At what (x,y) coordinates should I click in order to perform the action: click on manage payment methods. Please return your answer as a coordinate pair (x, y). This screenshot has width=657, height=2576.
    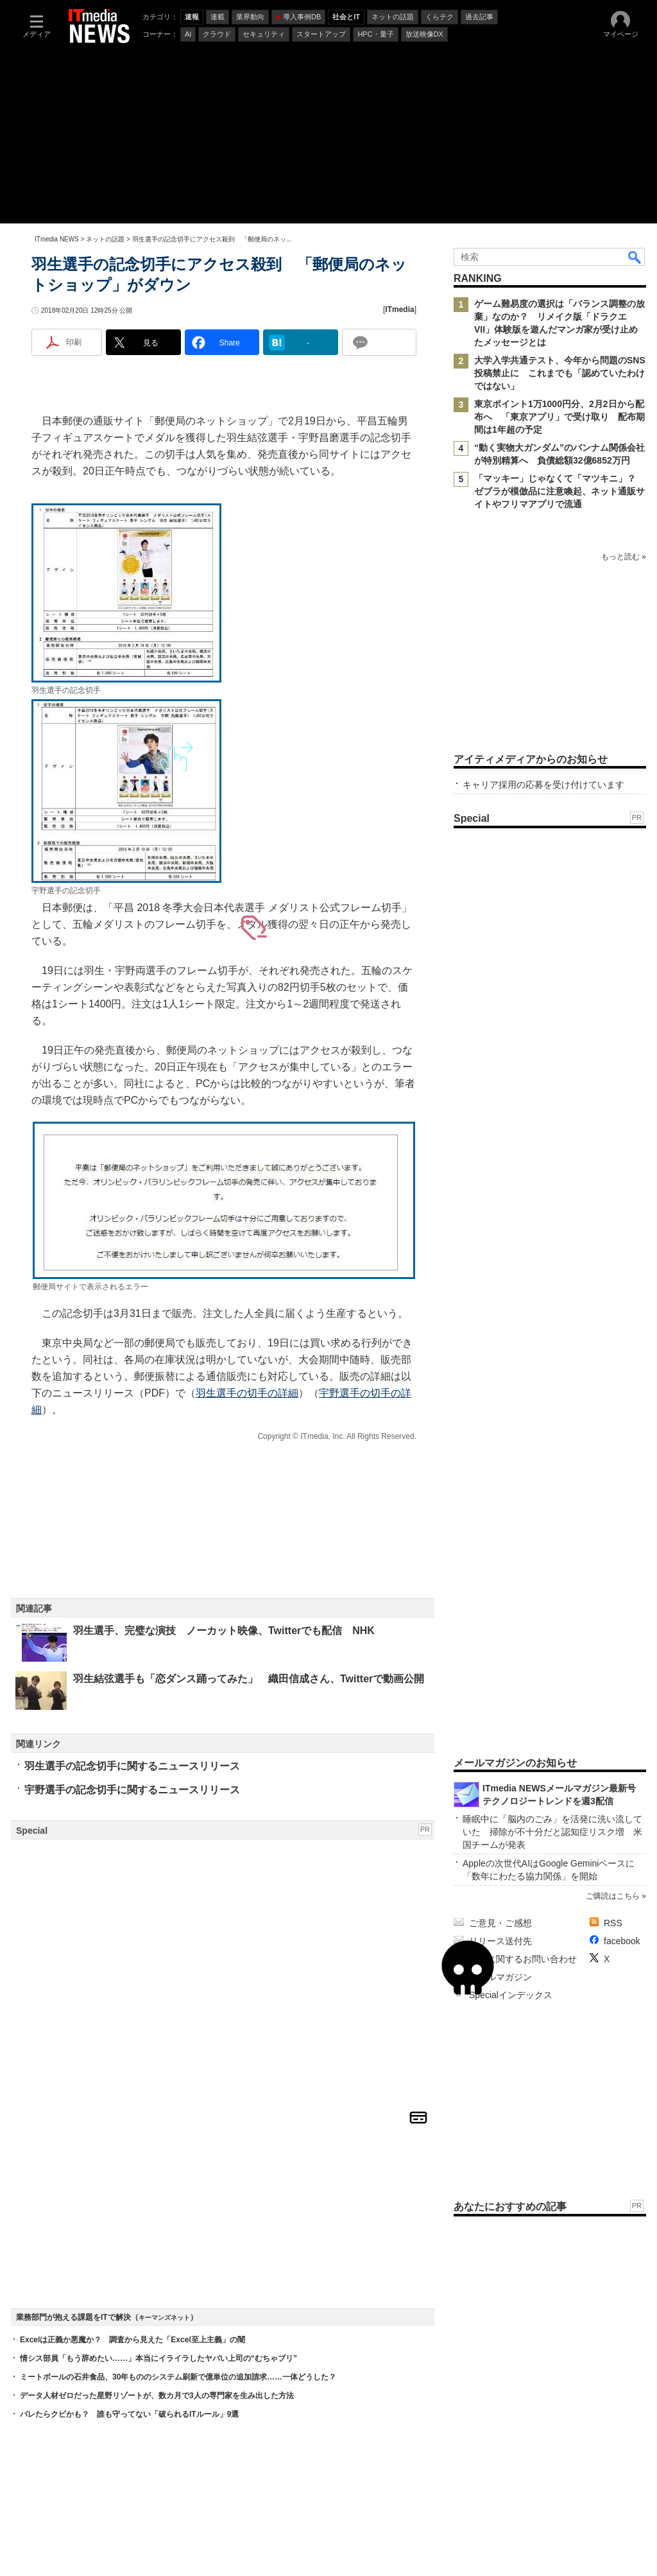
    Looking at the image, I should click on (418, 2118).